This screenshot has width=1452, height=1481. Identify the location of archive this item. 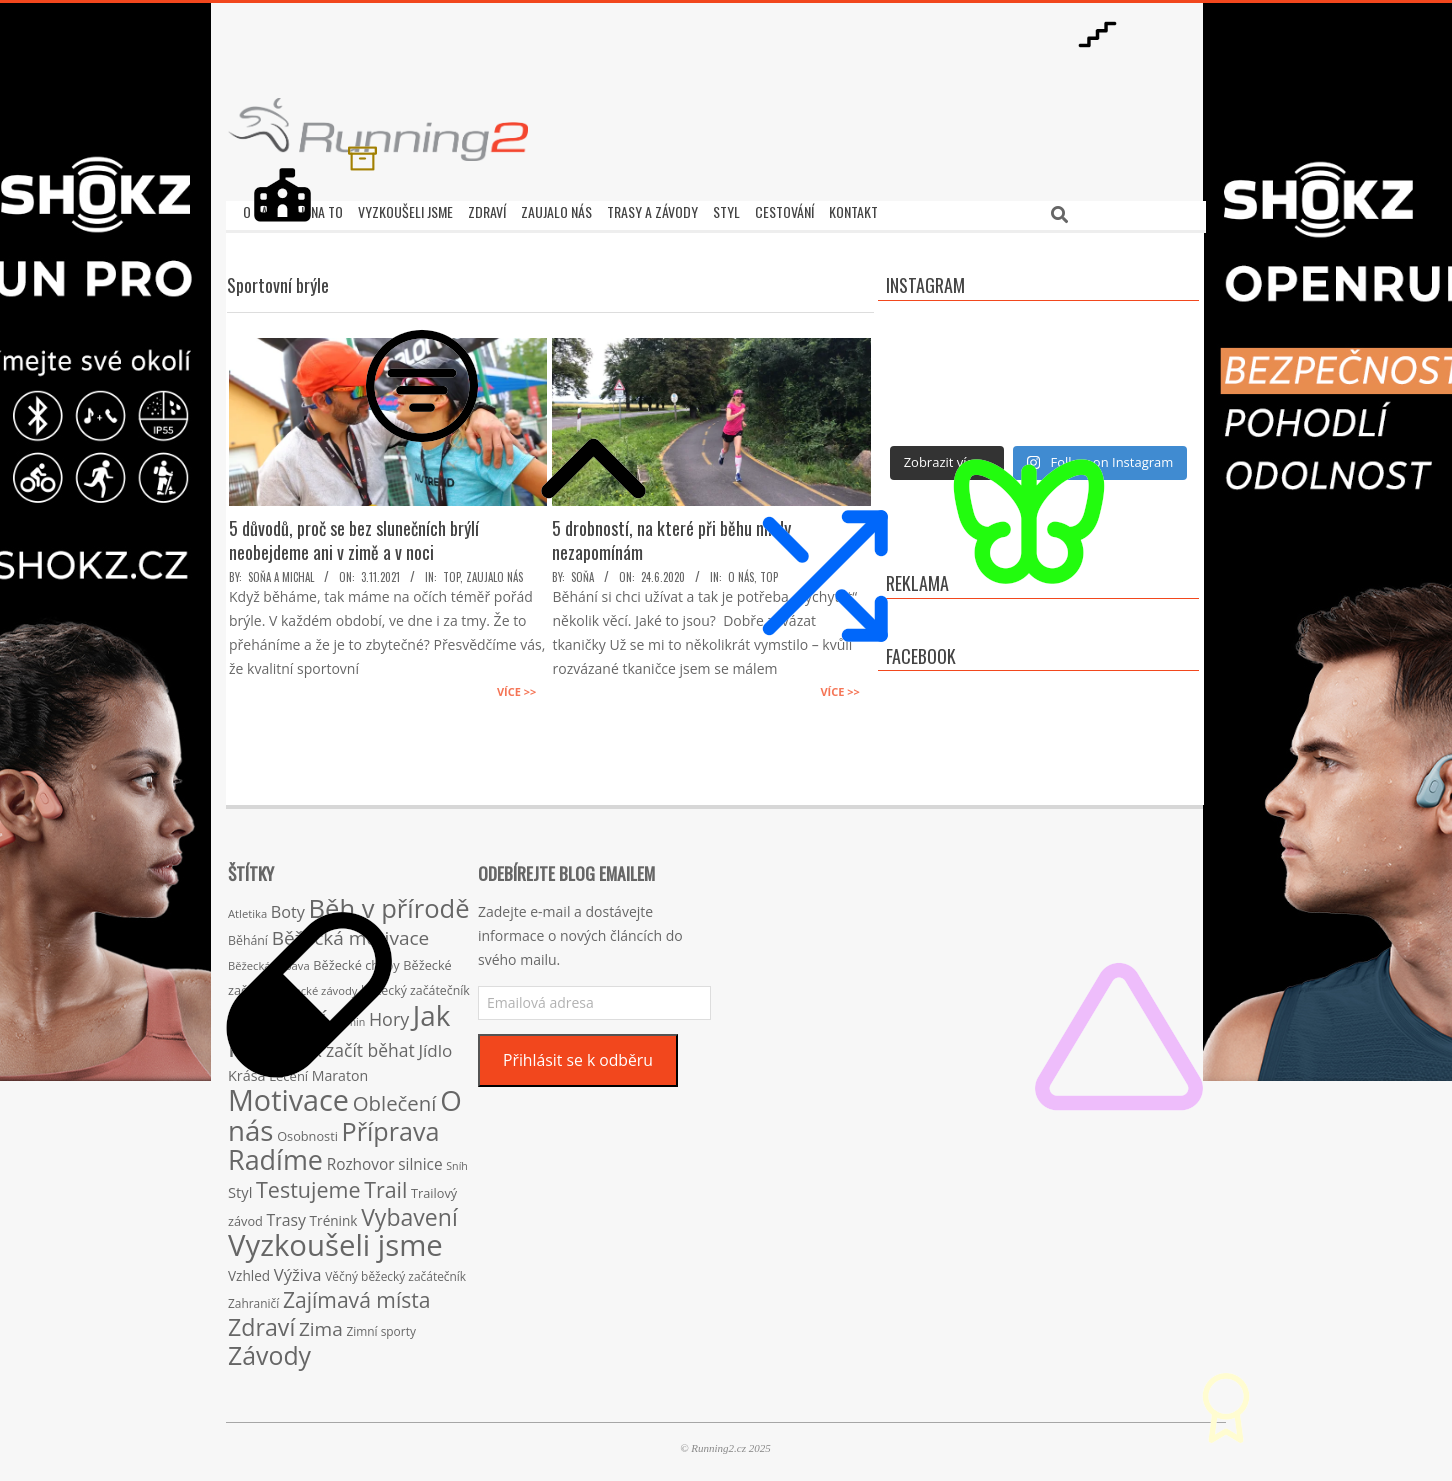
(362, 158).